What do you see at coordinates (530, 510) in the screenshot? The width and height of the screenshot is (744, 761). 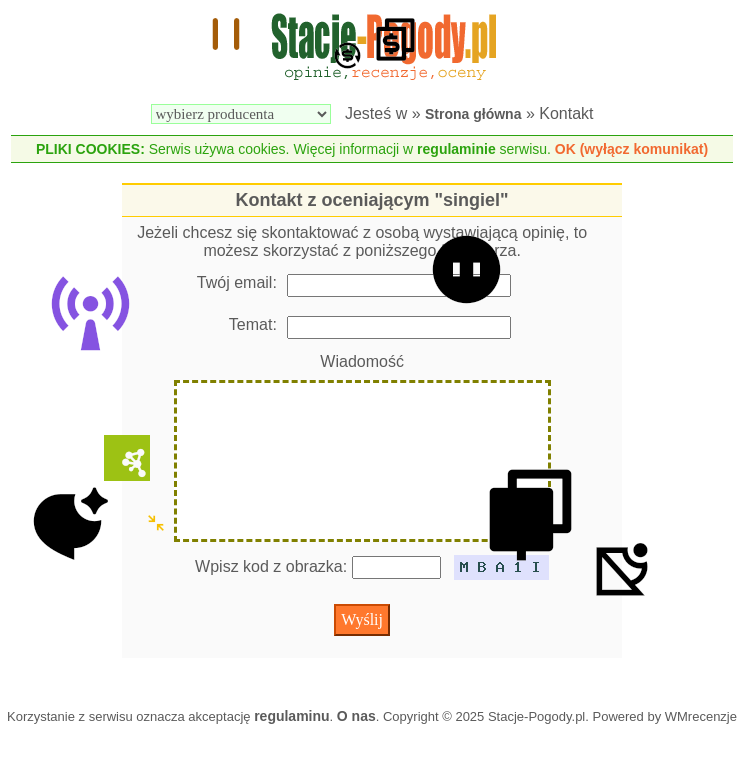 I see `AED electrode pads for defibrillator device` at bounding box center [530, 510].